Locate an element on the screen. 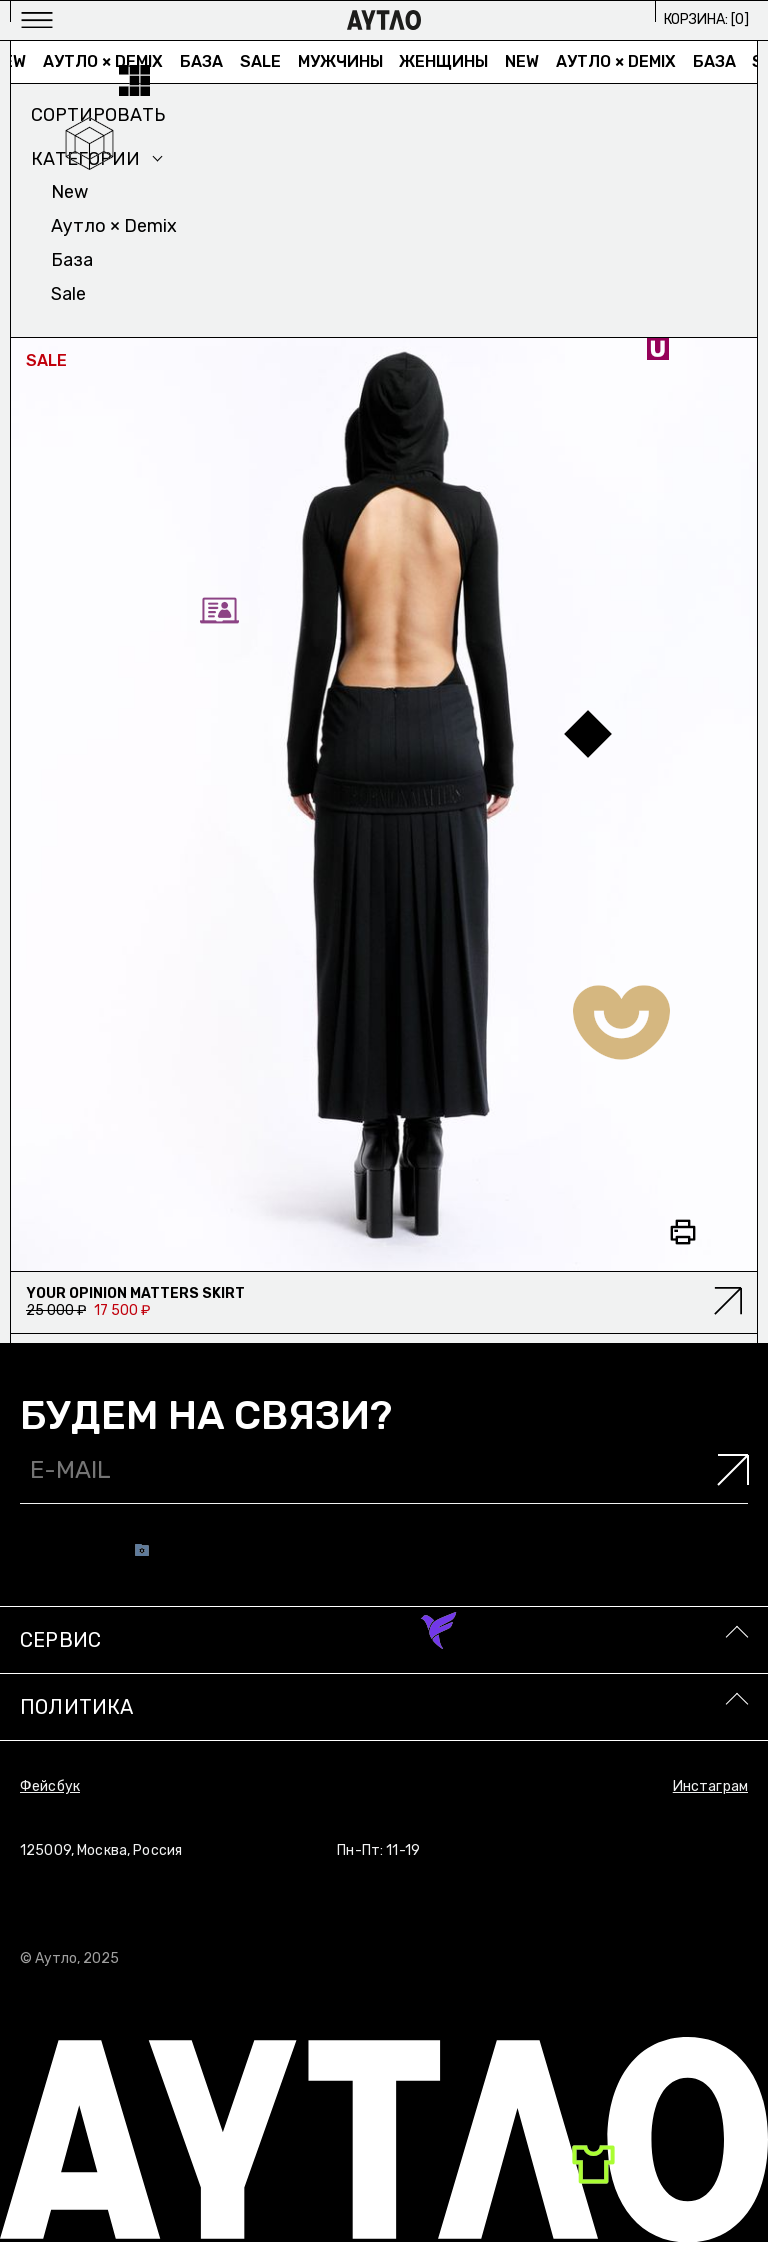 The width and height of the screenshot is (768, 2242). open the Badoo dating app is located at coordinates (621, 1022).